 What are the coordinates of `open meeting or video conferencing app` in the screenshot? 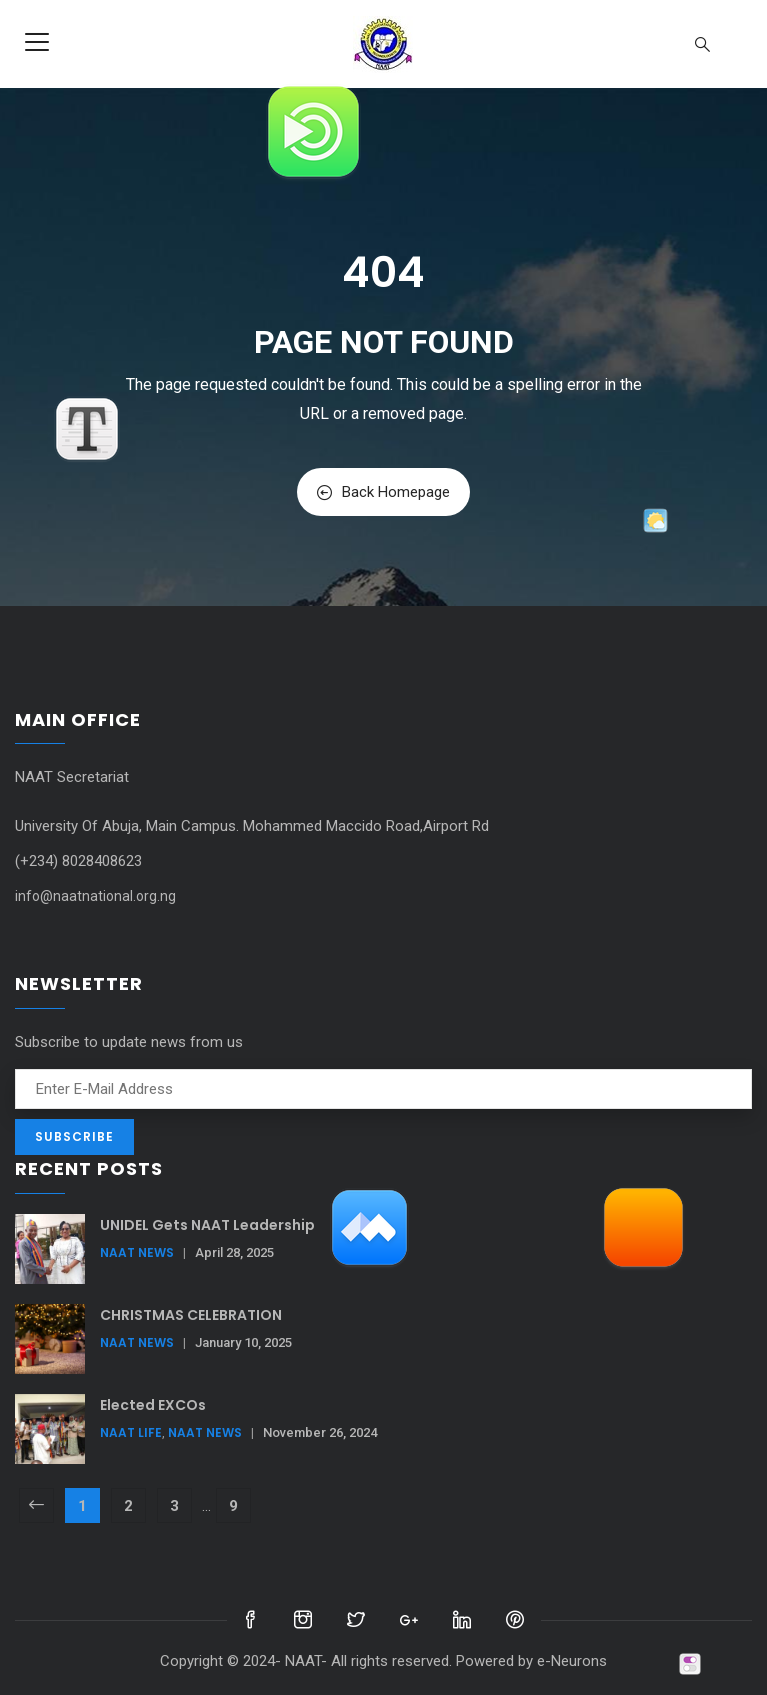 It's located at (369, 1227).